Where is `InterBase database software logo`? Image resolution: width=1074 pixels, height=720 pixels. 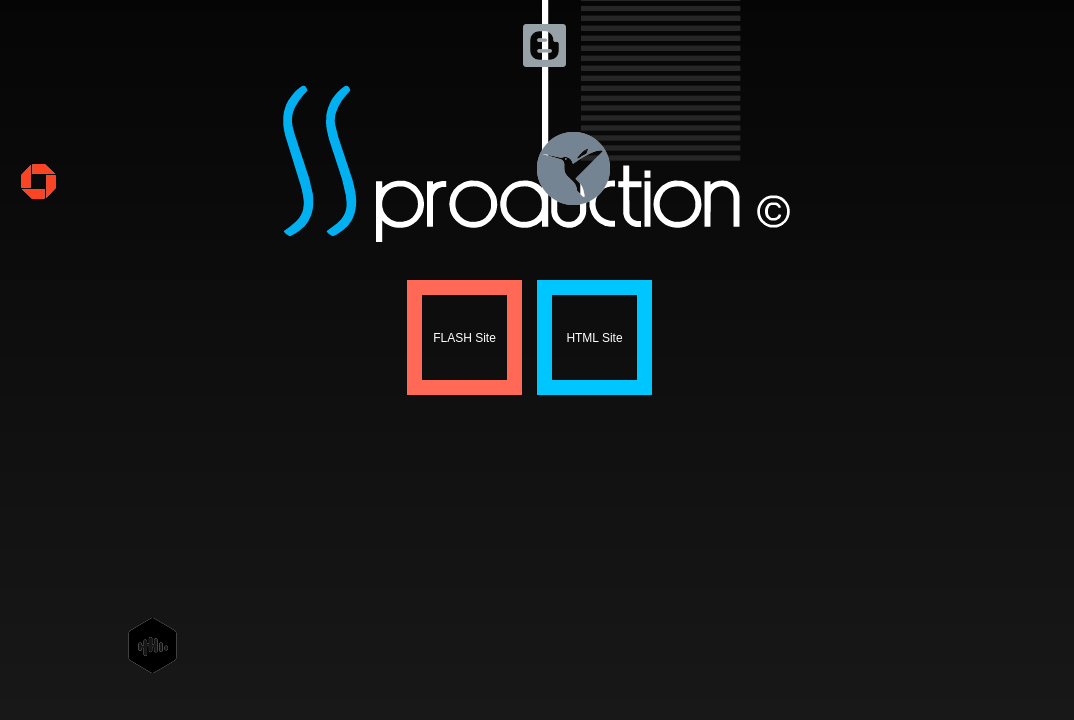 InterBase database software logo is located at coordinates (573, 168).